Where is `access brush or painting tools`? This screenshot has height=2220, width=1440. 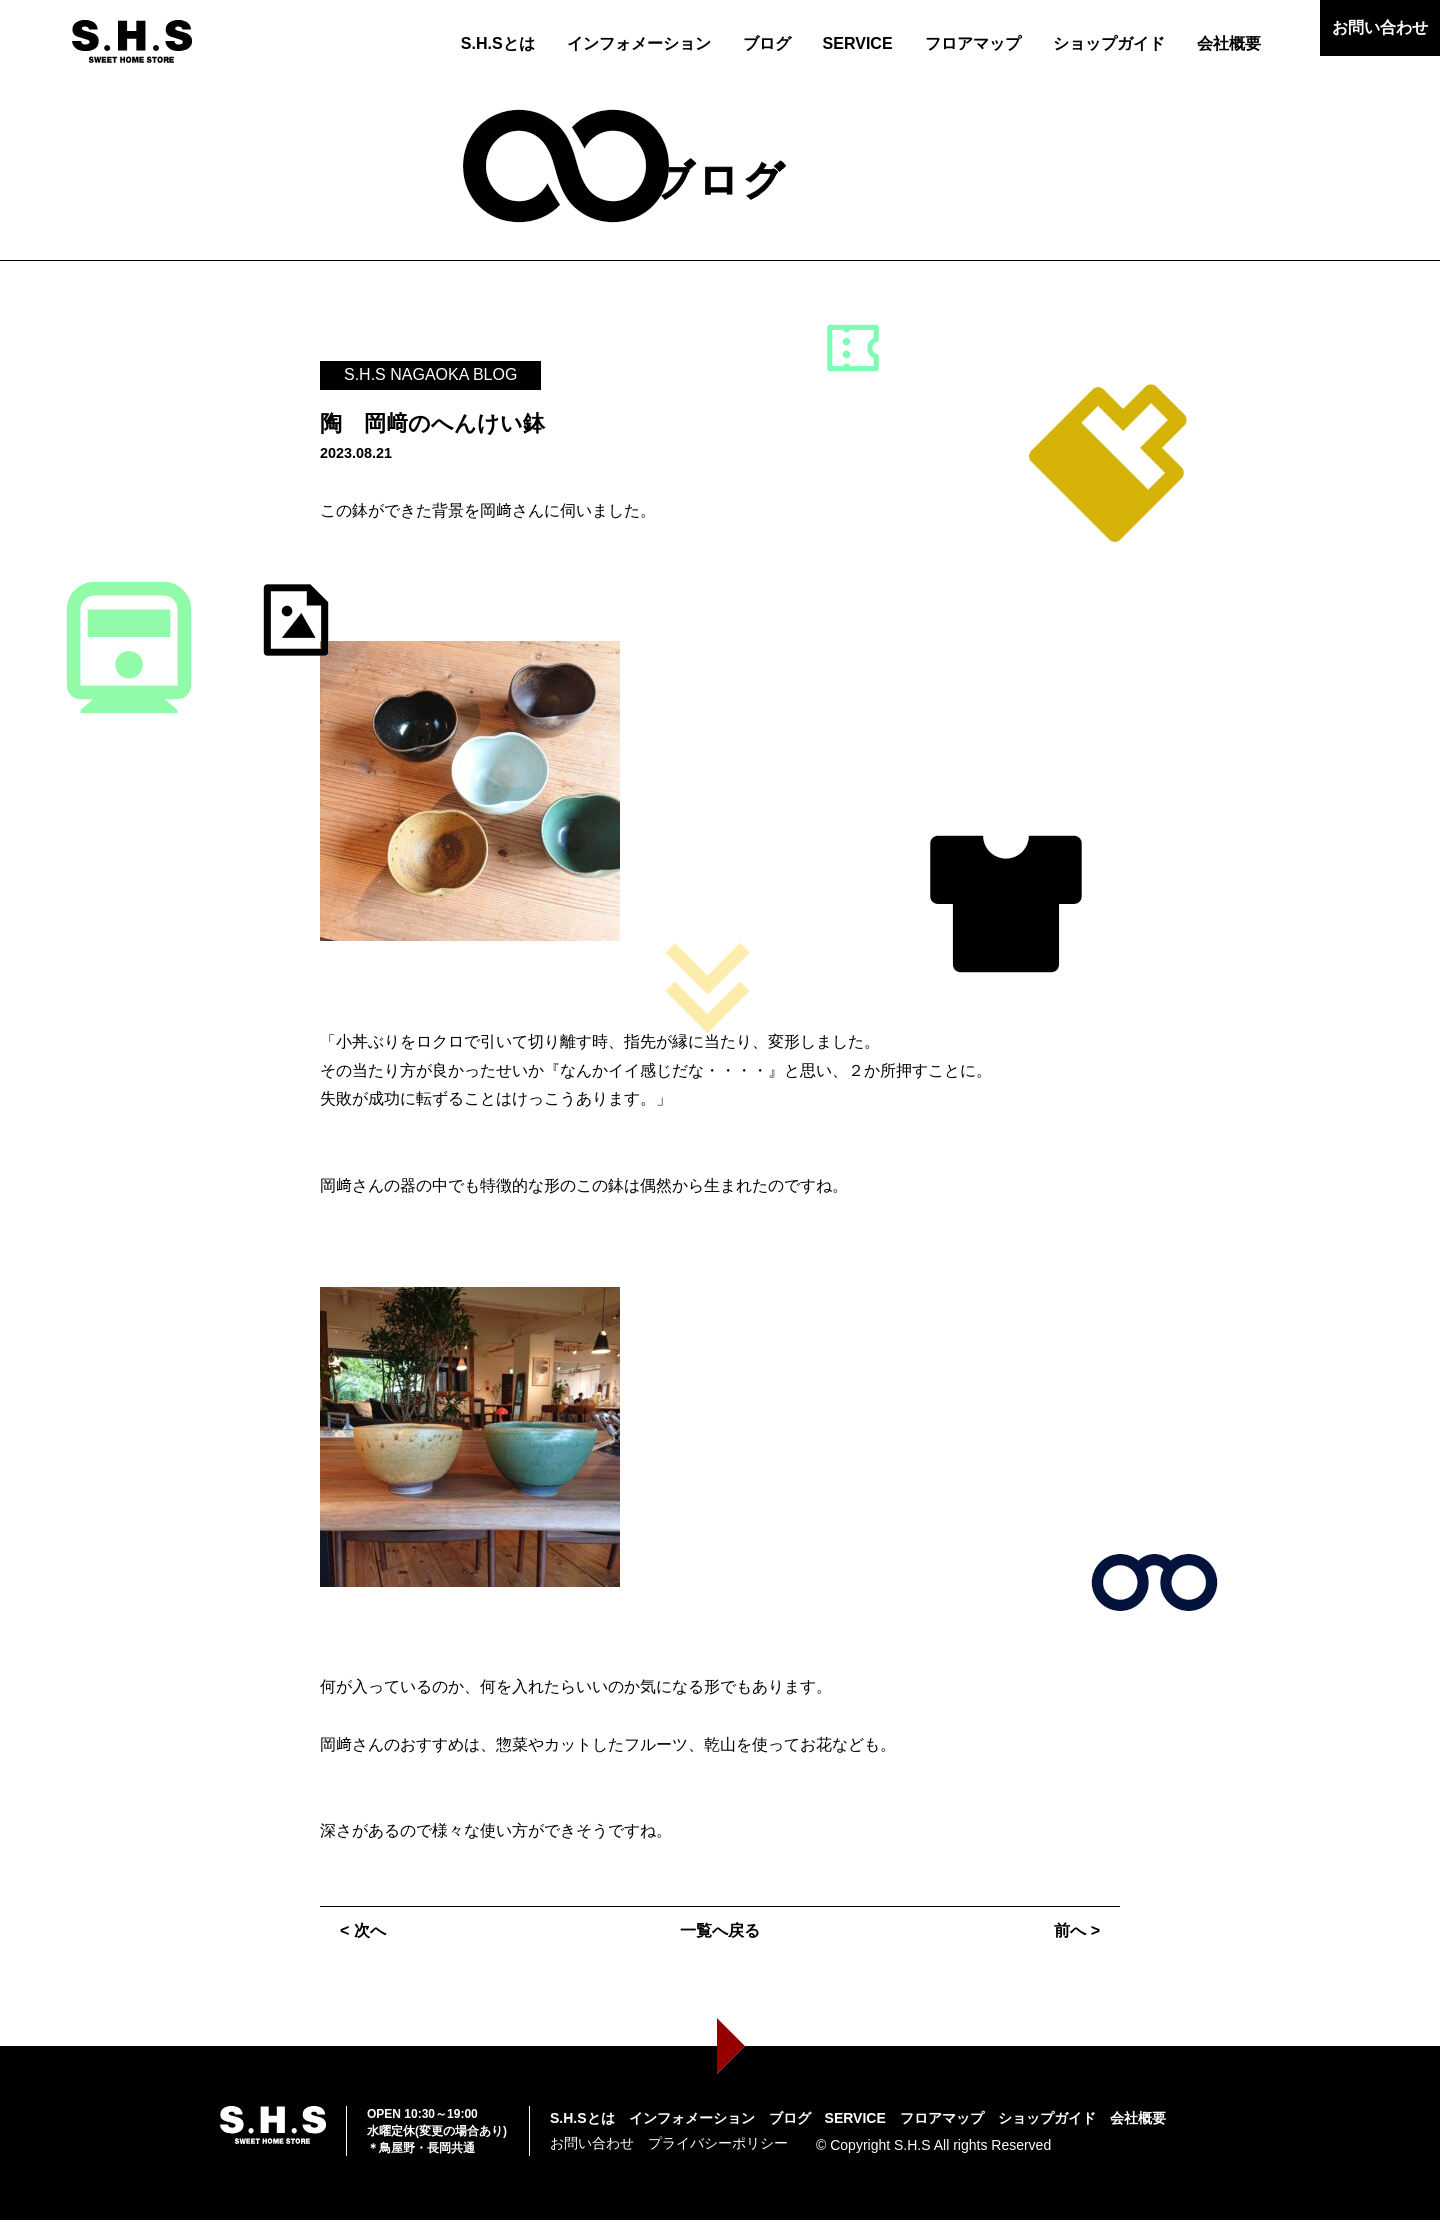
access brush or painting tools is located at coordinates (1112, 458).